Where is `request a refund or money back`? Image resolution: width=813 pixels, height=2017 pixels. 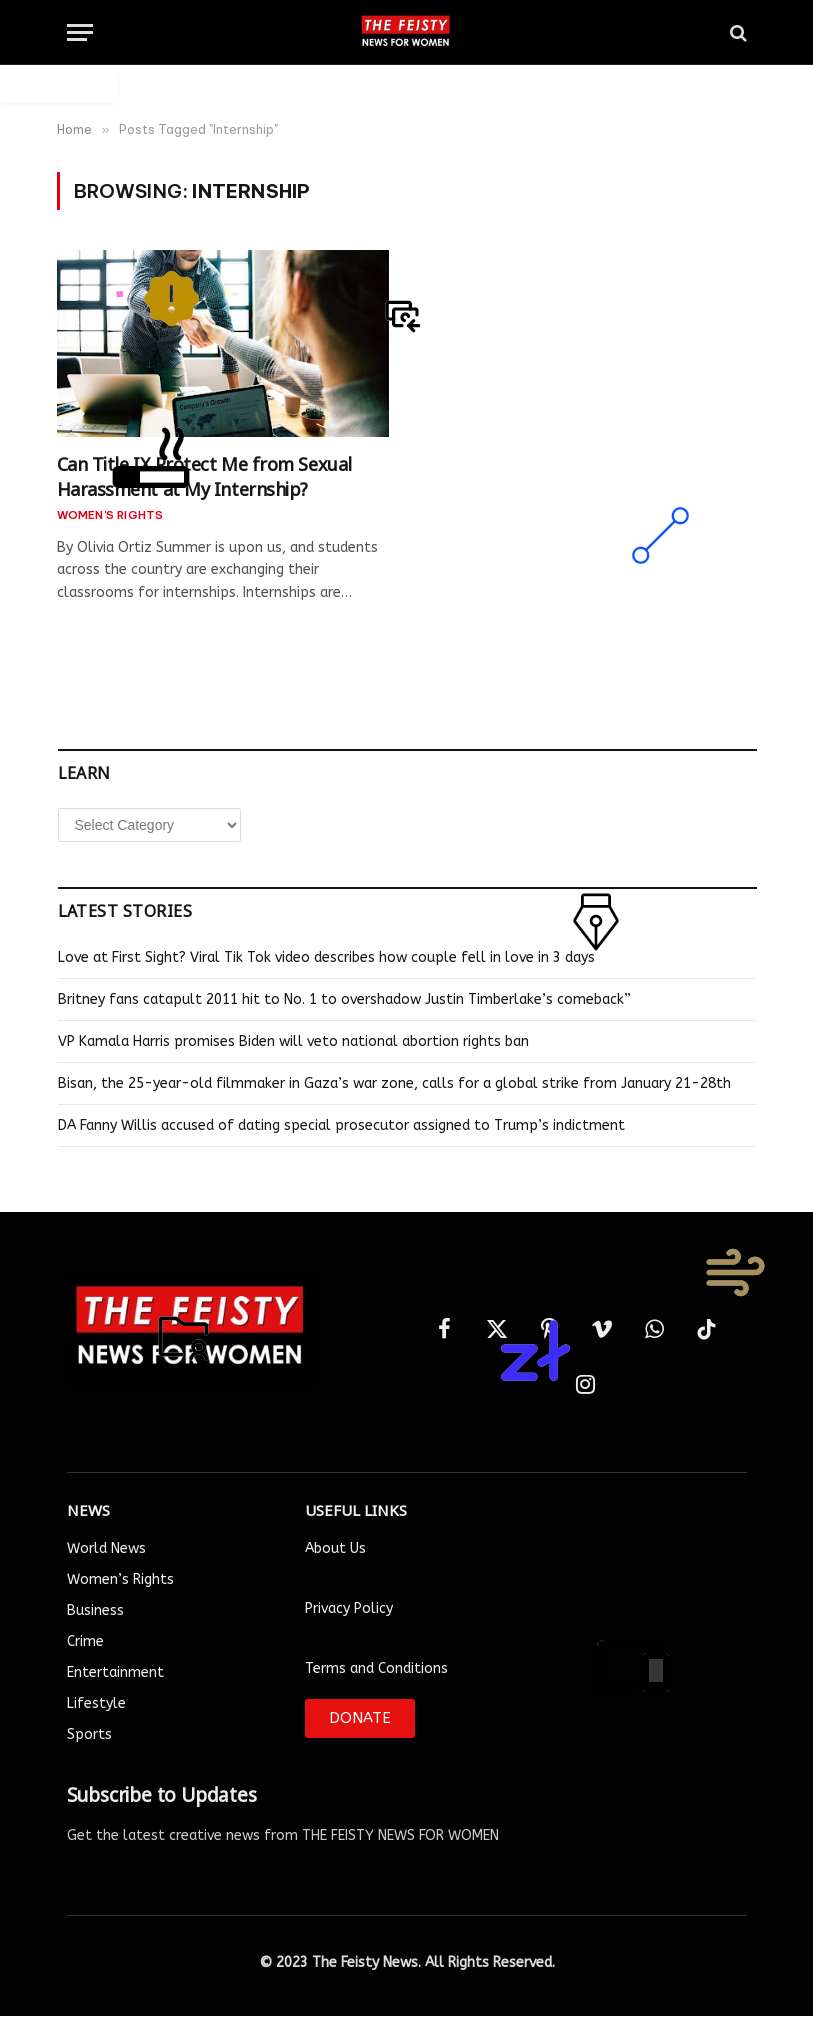 request a refund or money back is located at coordinates (402, 314).